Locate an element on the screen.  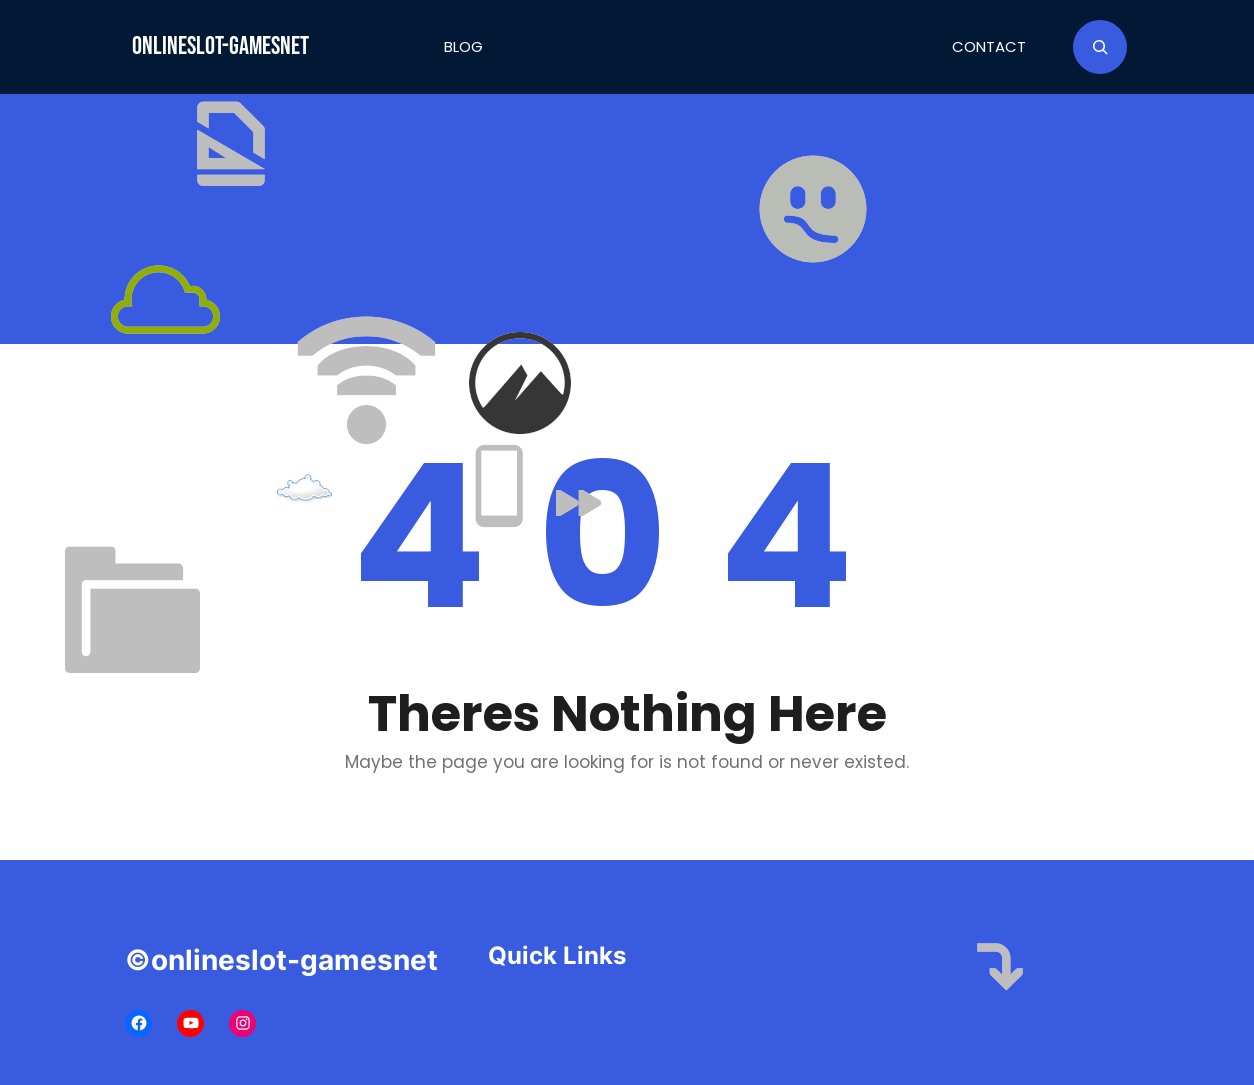
access cloud storage or sync settings is located at coordinates (165, 299).